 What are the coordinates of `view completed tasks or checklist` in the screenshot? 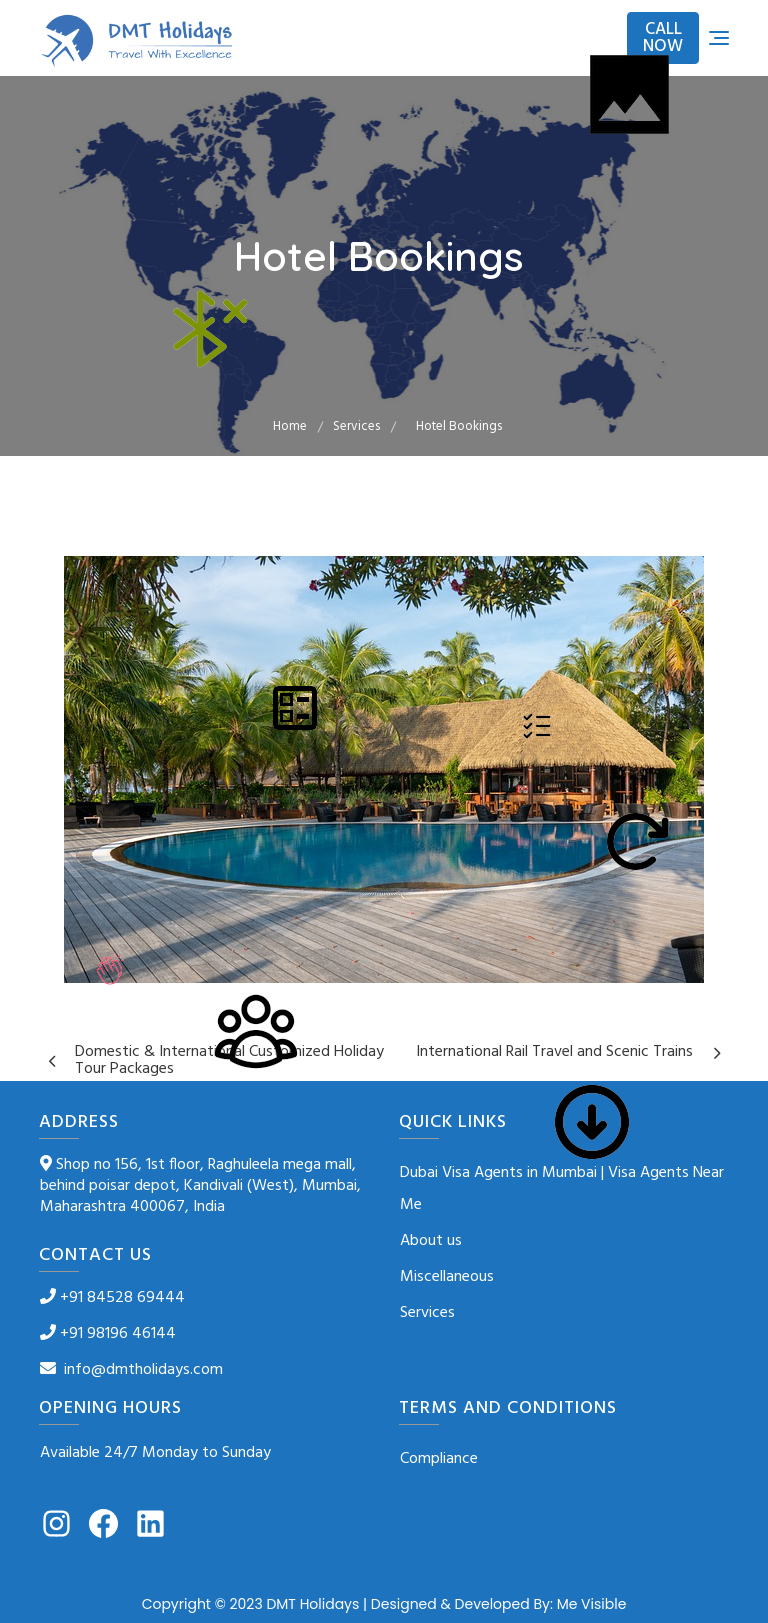 It's located at (537, 726).